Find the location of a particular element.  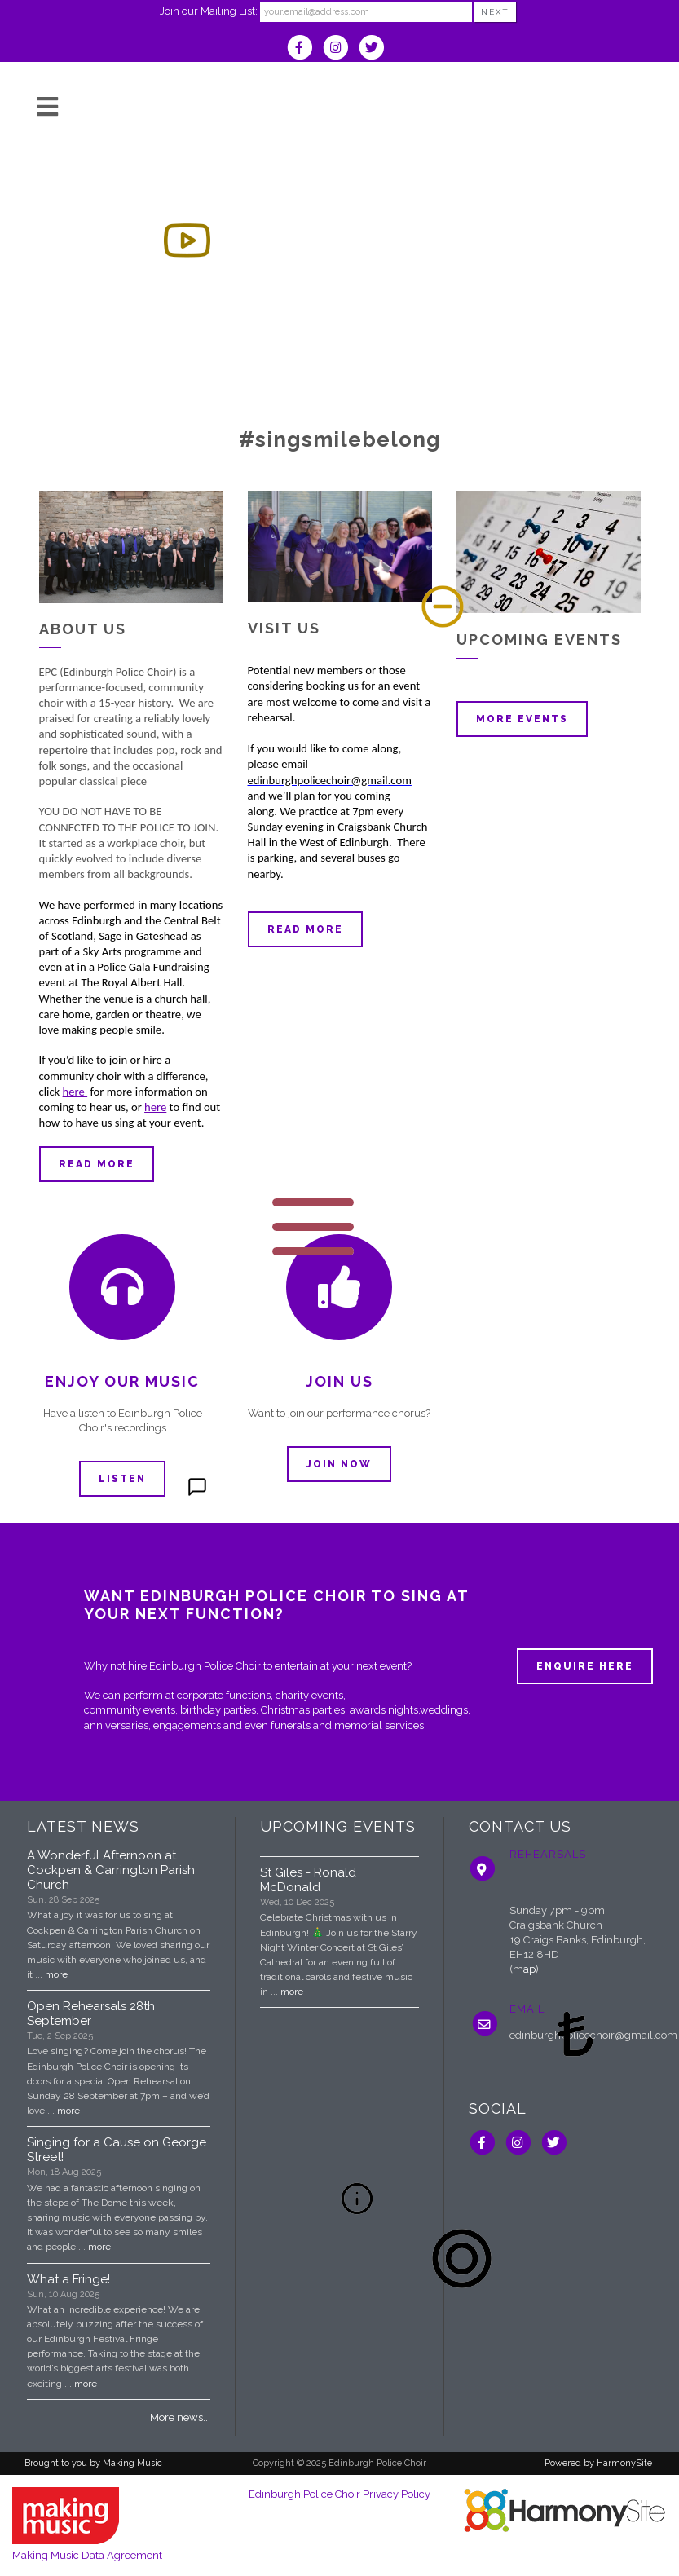

playstation circle button icon is located at coordinates (461, 2258).